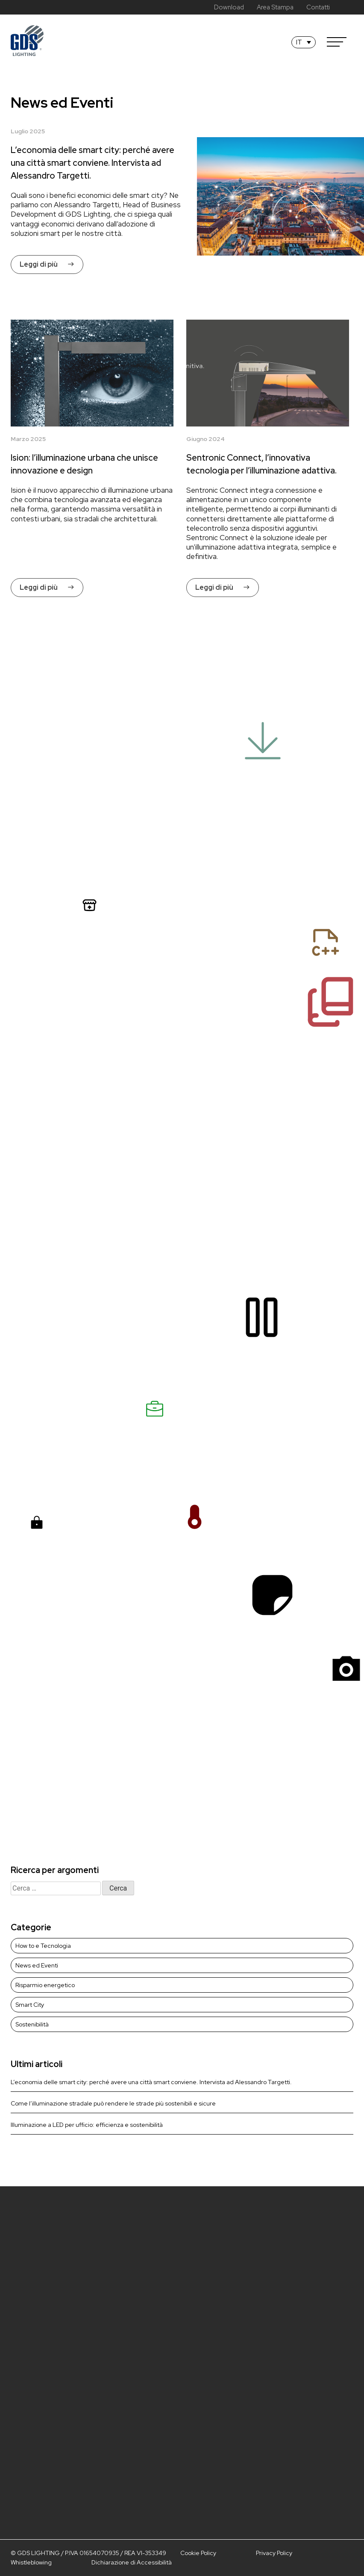  Describe the element at coordinates (263, 741) in the screenshot. I see `download a file` at that location.